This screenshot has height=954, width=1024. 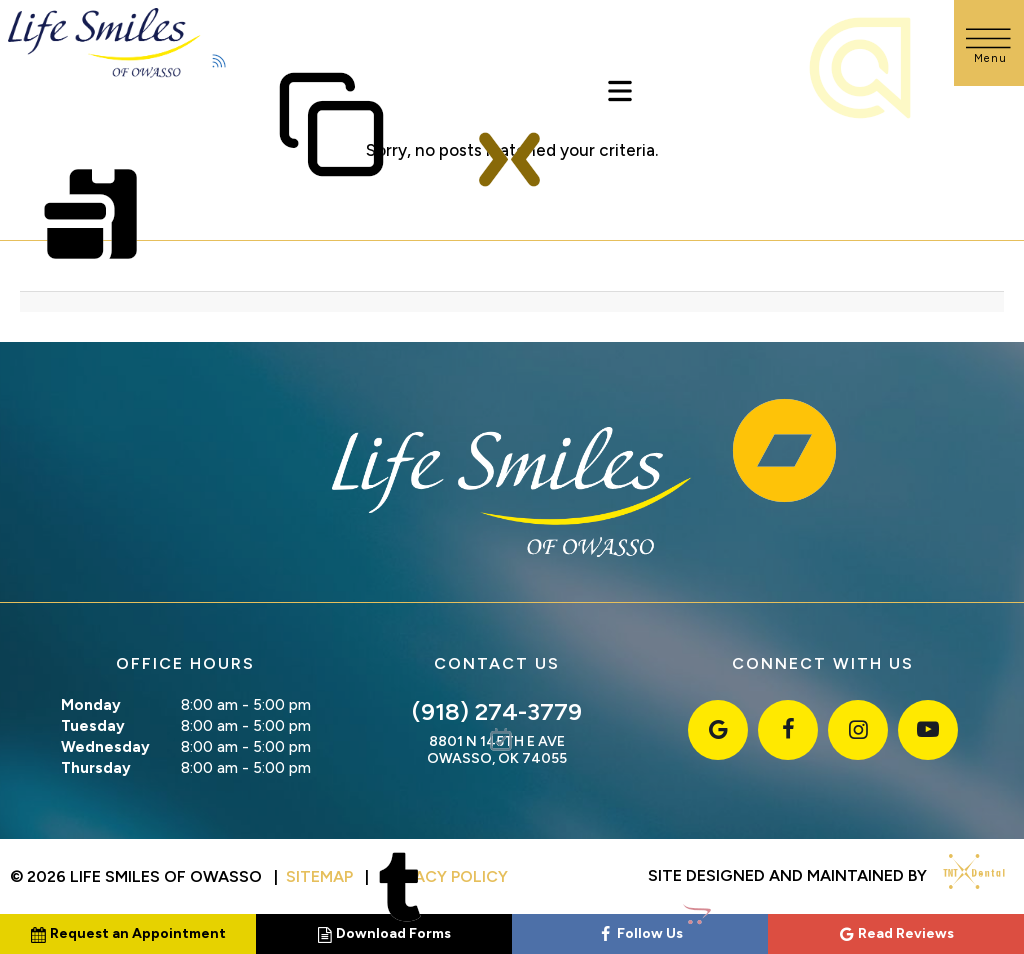 What do you see at coordinates (400, 887) in the screenshot?
I see `open tumblr app` at bounding box center [400, 887].